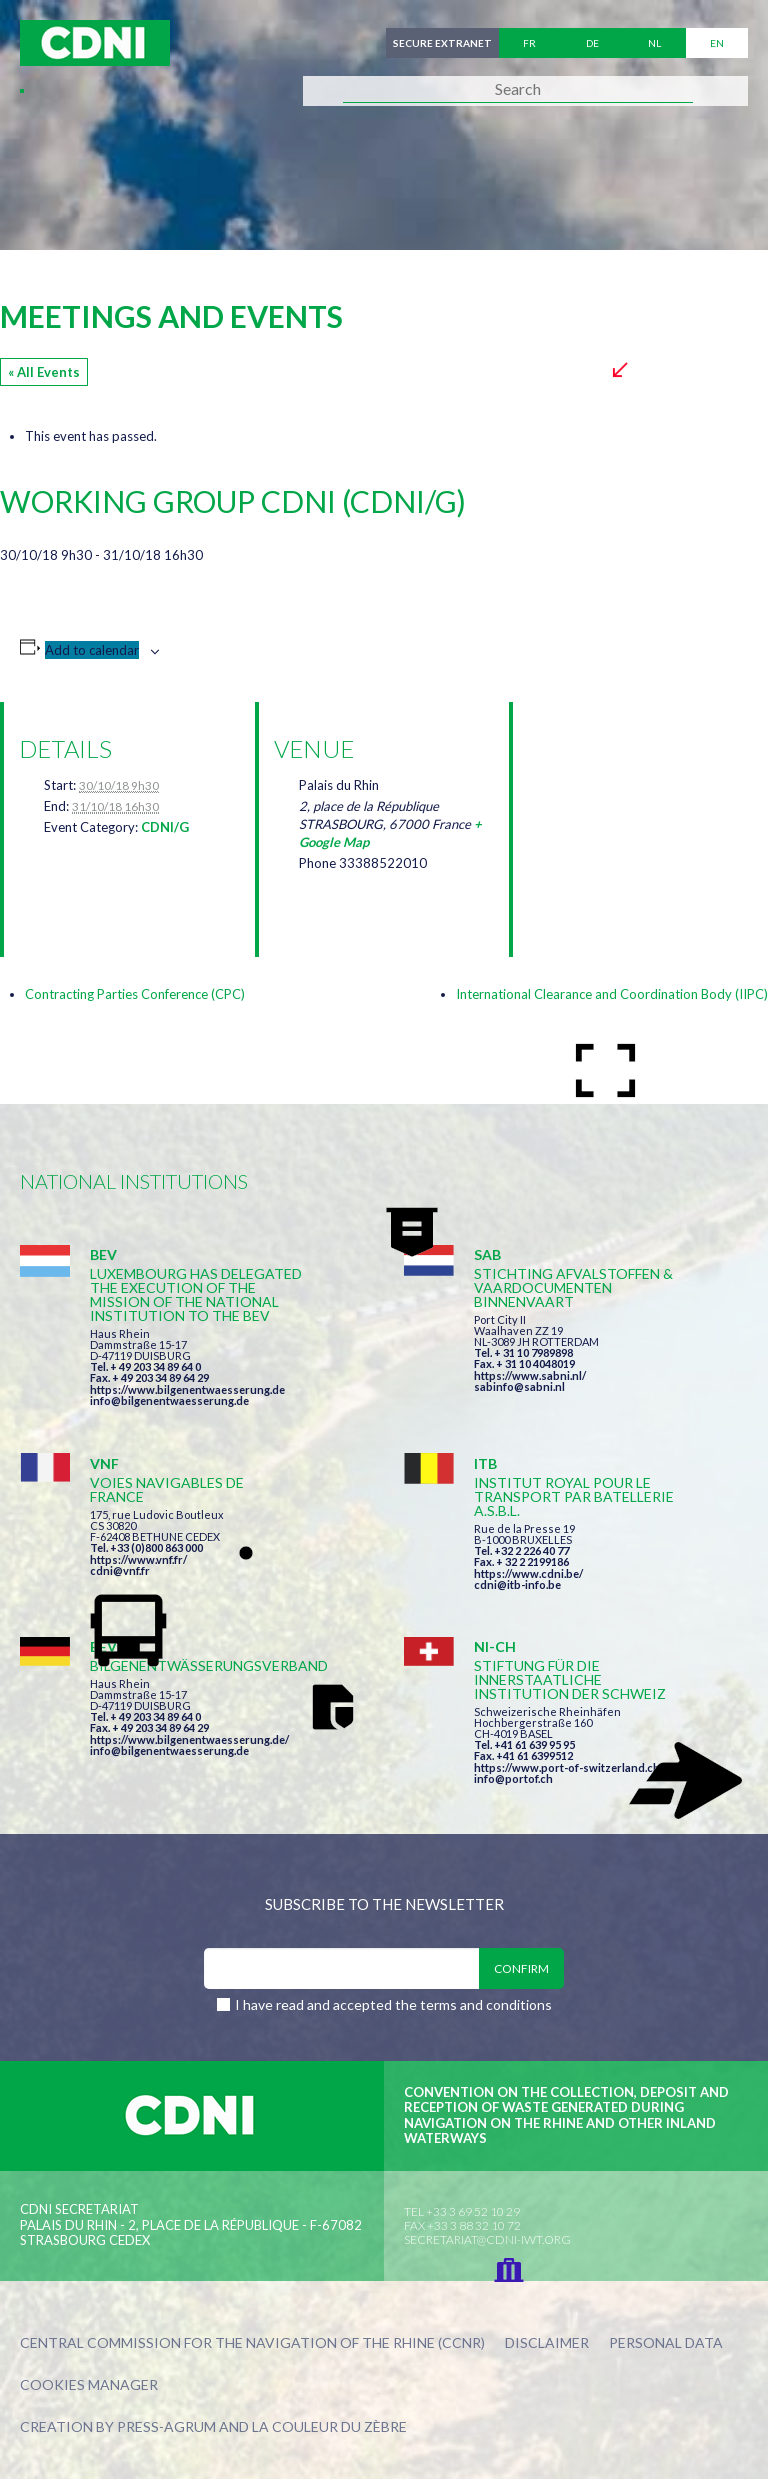 The image size is (768, 2479). I want to click on enter fullscreen mode, so click(605, 1070).